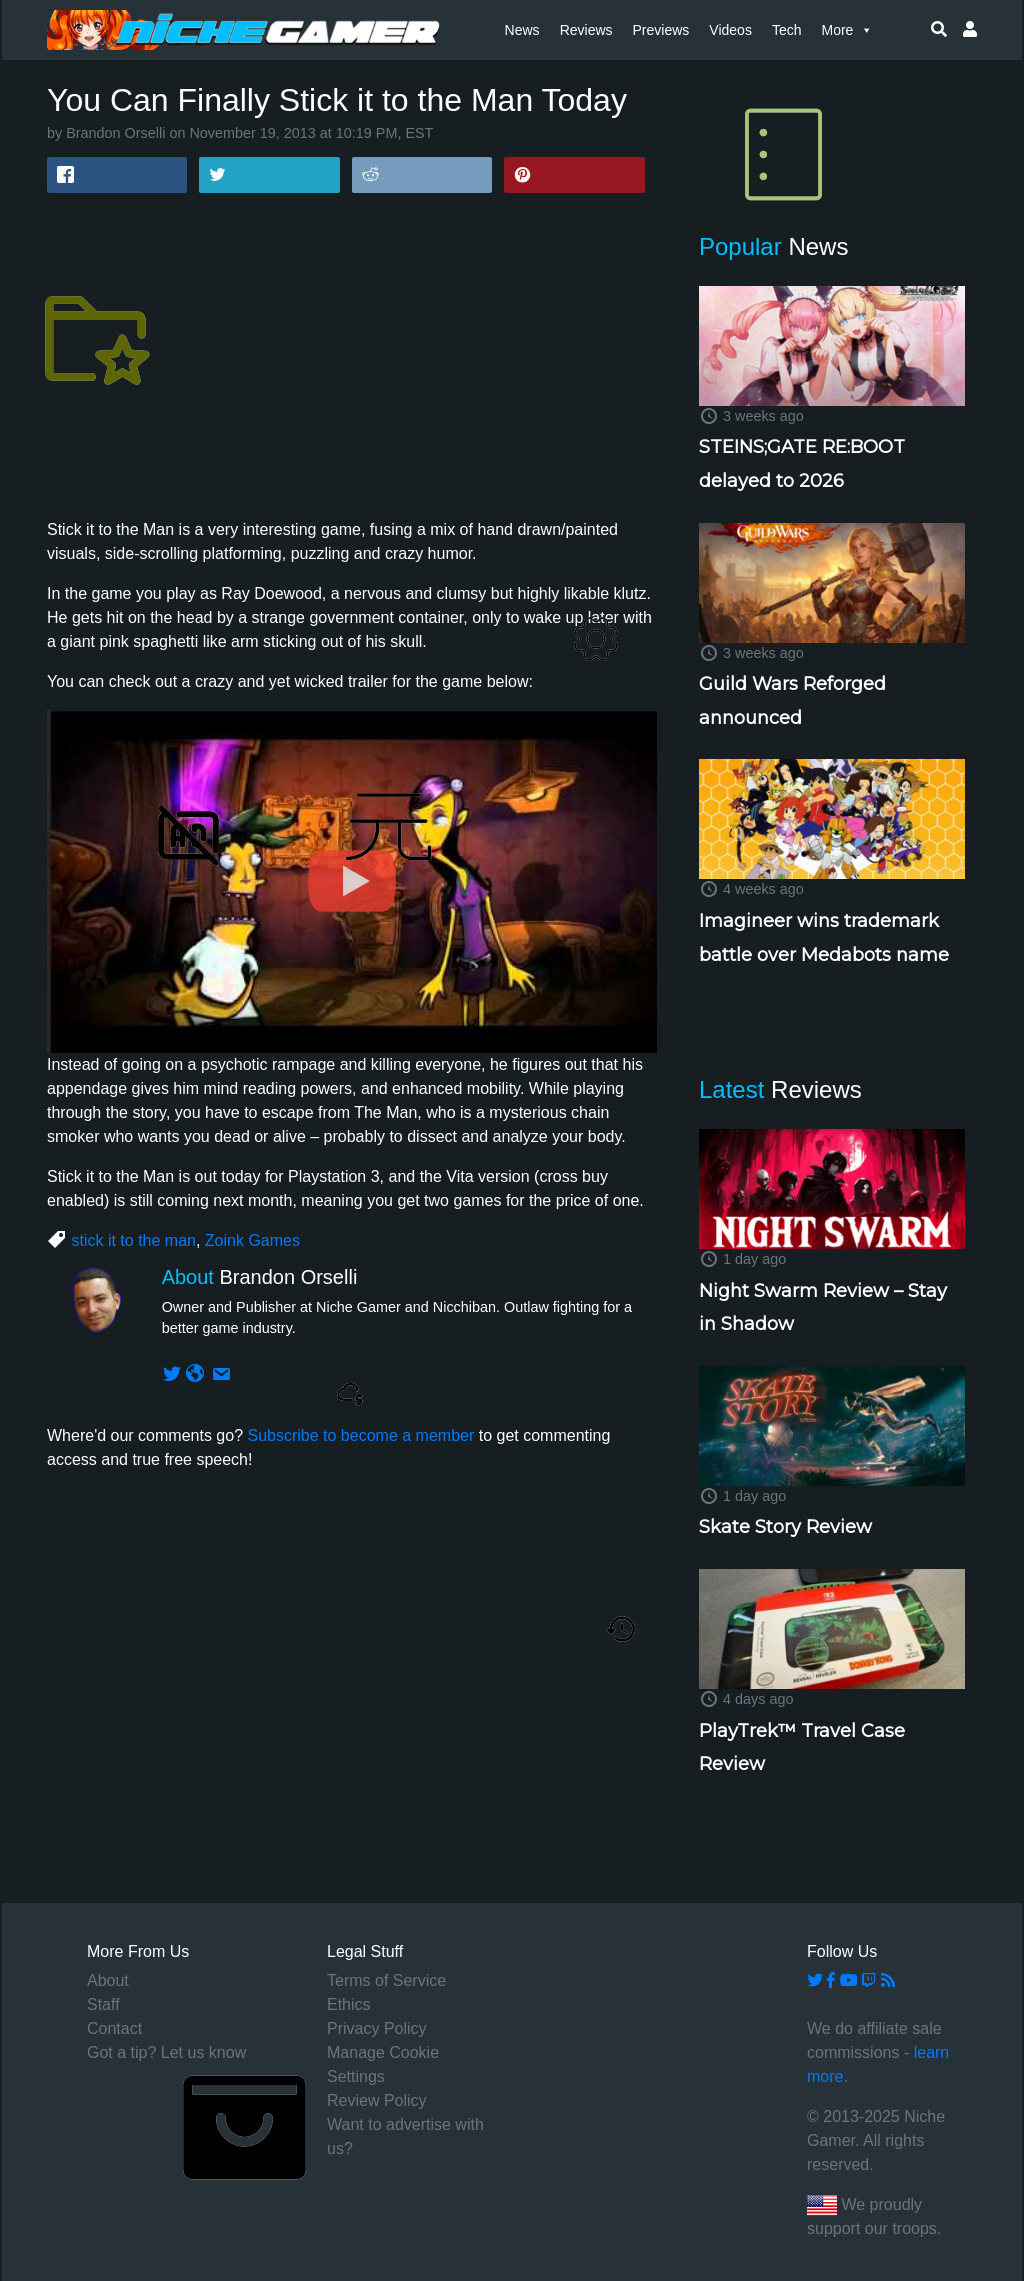  Describe the element at coordinates (783, 154) in the screenshot. I see `view screenplay or script documents` at that location.